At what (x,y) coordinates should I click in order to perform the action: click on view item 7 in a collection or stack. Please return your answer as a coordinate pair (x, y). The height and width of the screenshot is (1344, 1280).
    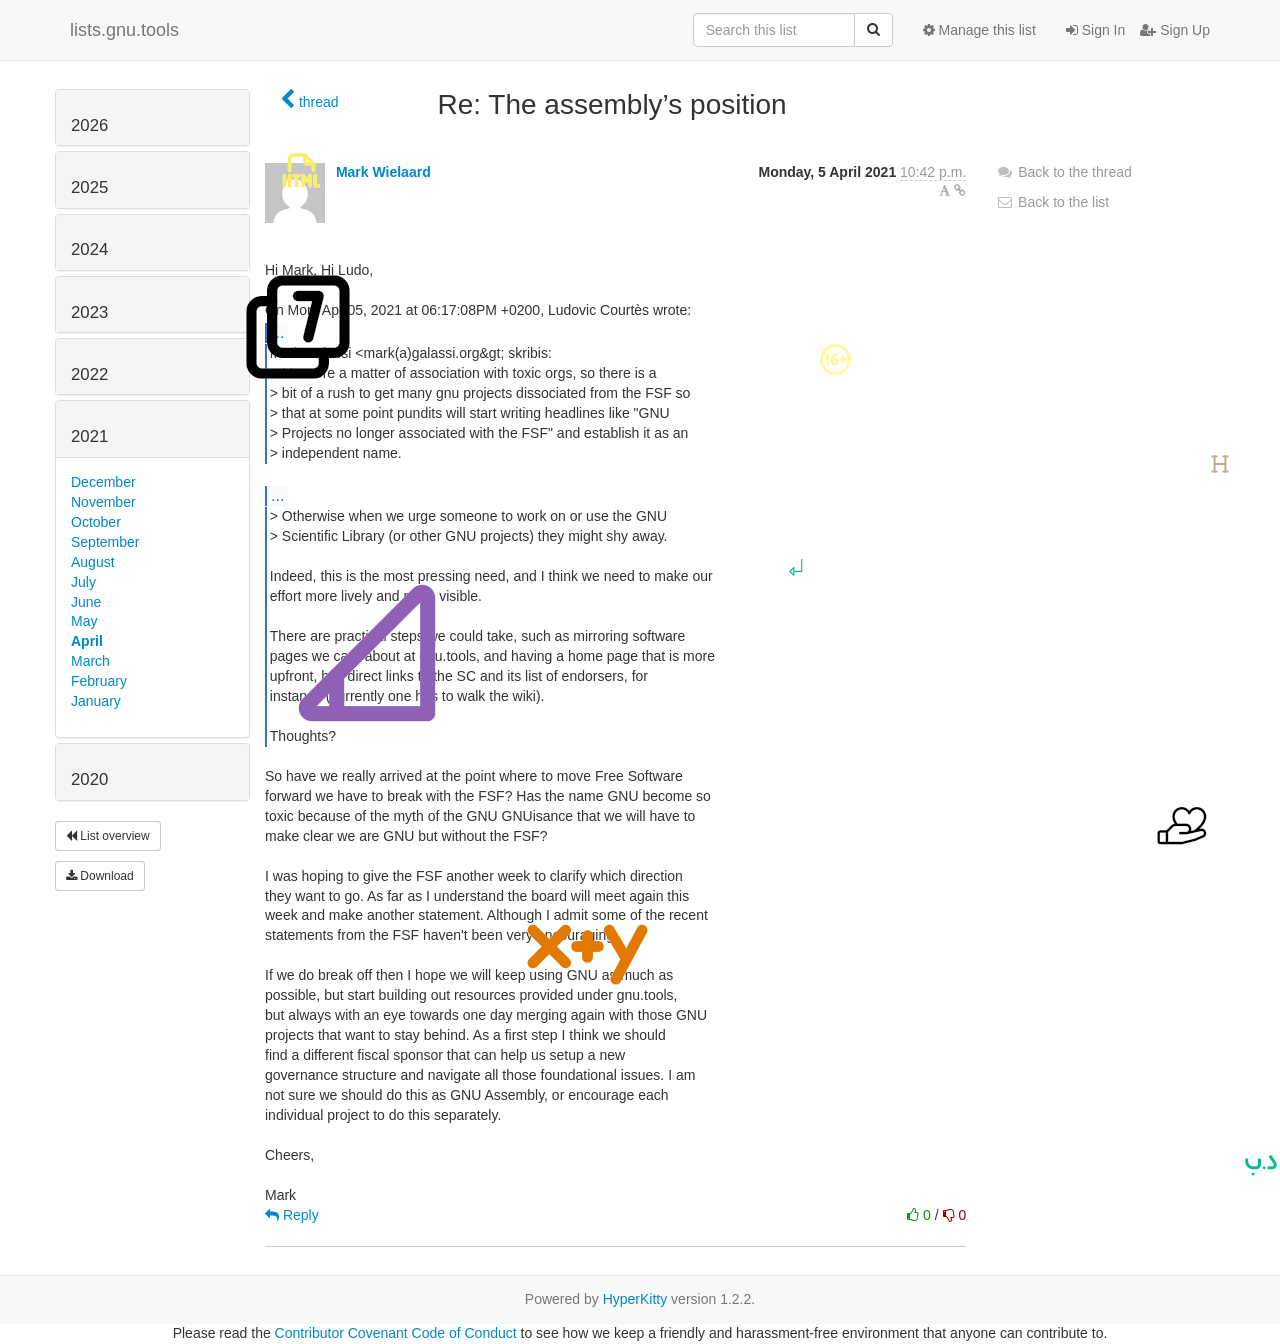
    Looking at the image, I should click on (298, 327).